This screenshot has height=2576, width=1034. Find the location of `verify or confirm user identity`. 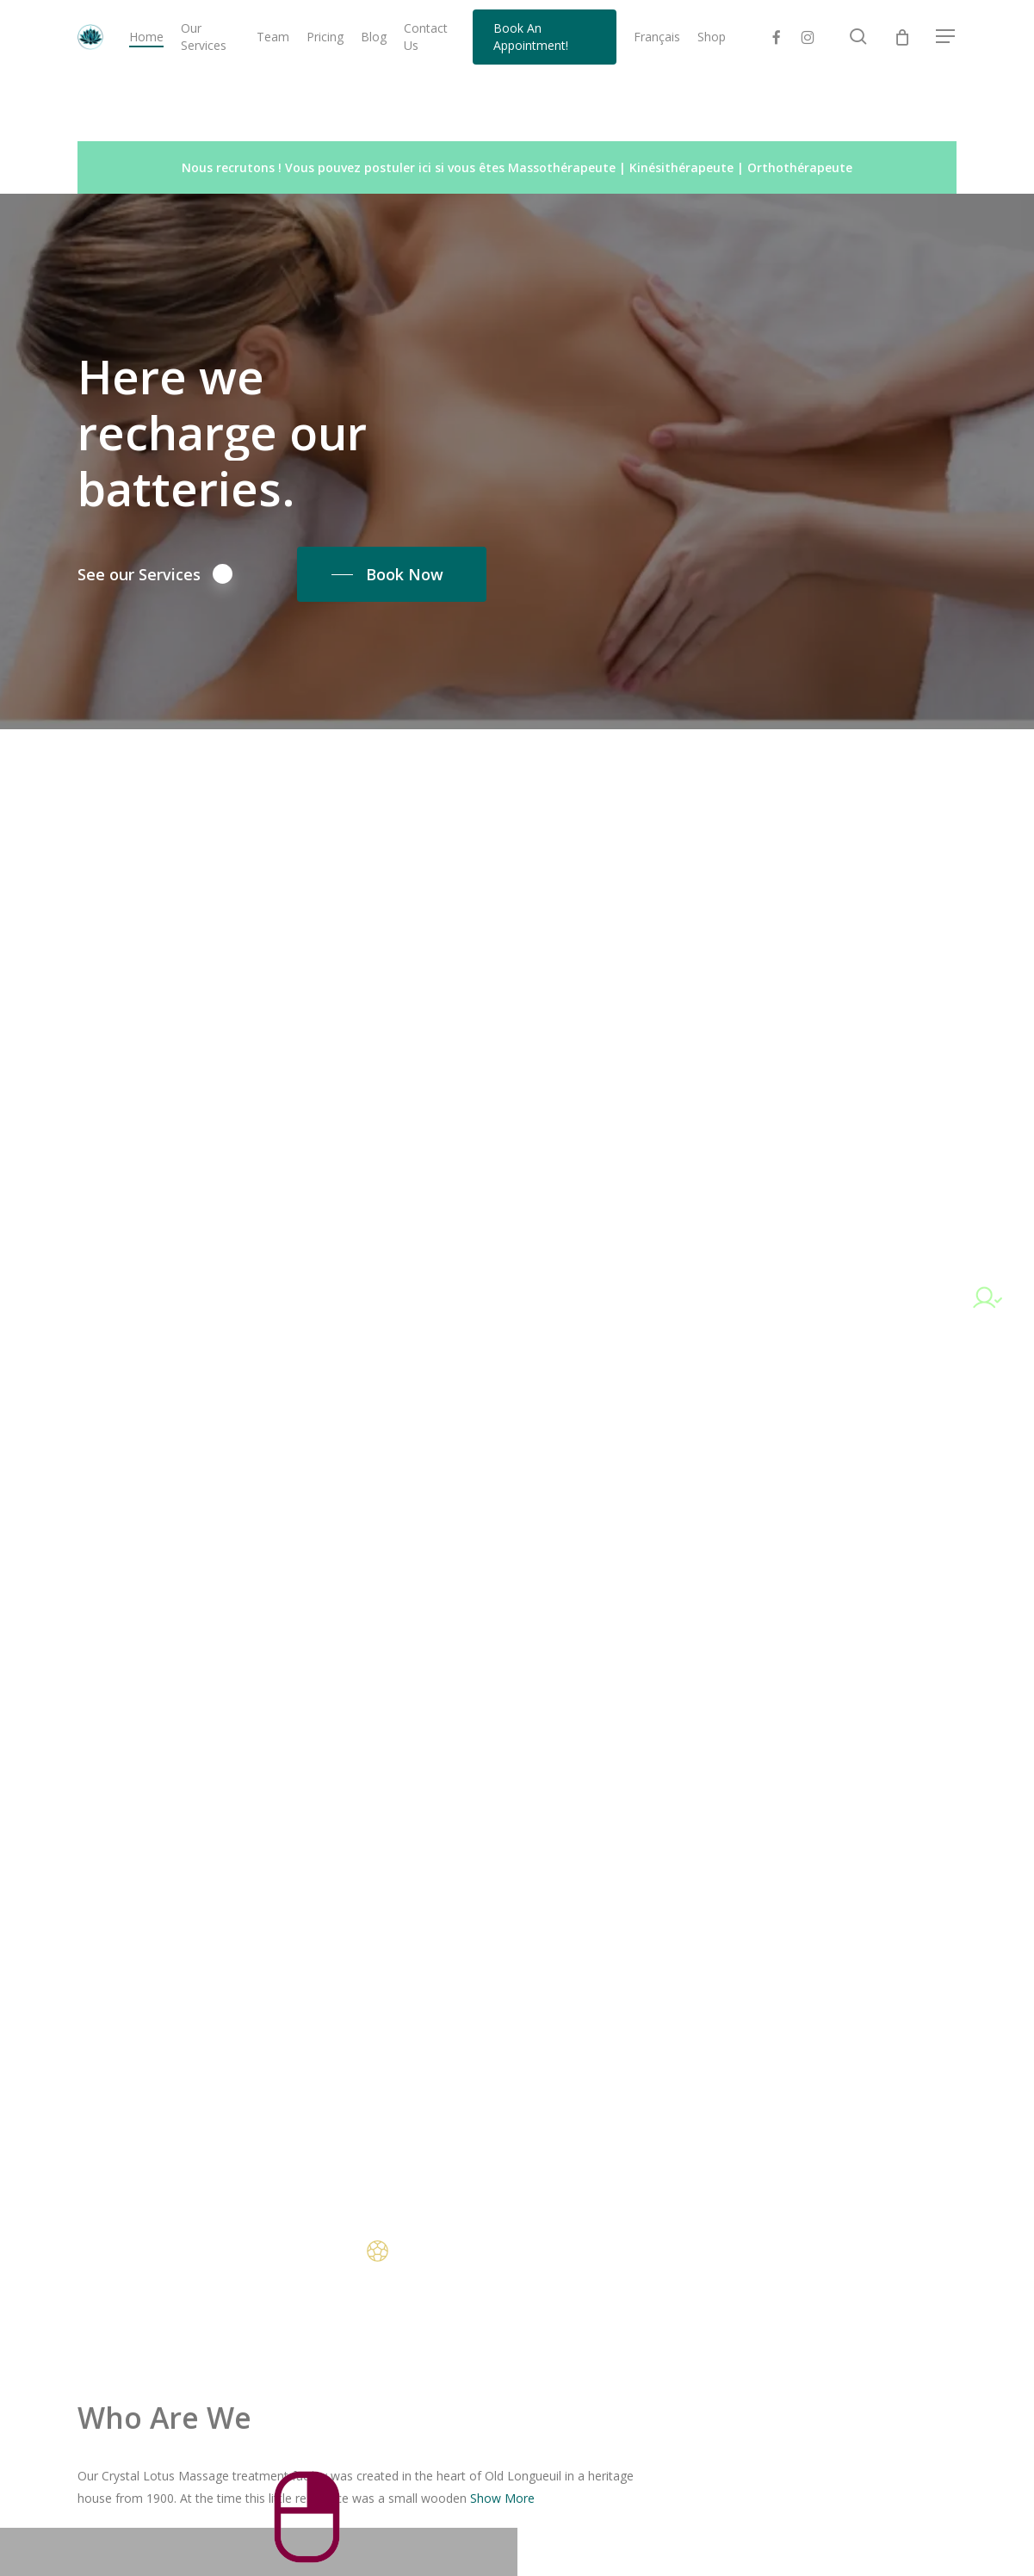

verify or confirm user identity is located at coordinates (987, 1298).